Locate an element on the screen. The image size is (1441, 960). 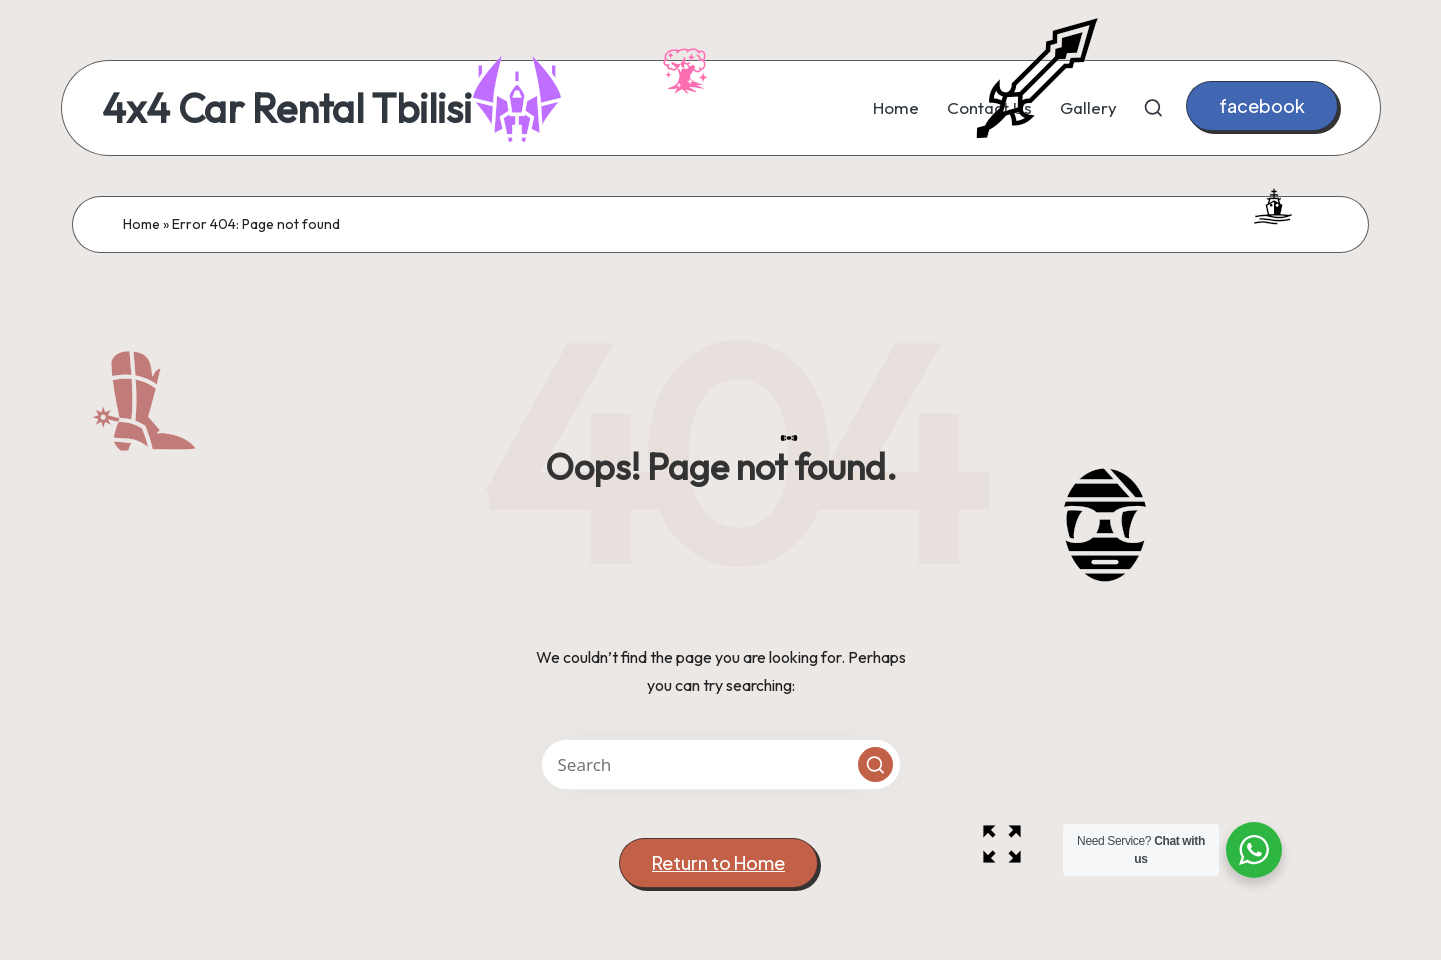
play battleship game is located at coordinates (1274, 208).